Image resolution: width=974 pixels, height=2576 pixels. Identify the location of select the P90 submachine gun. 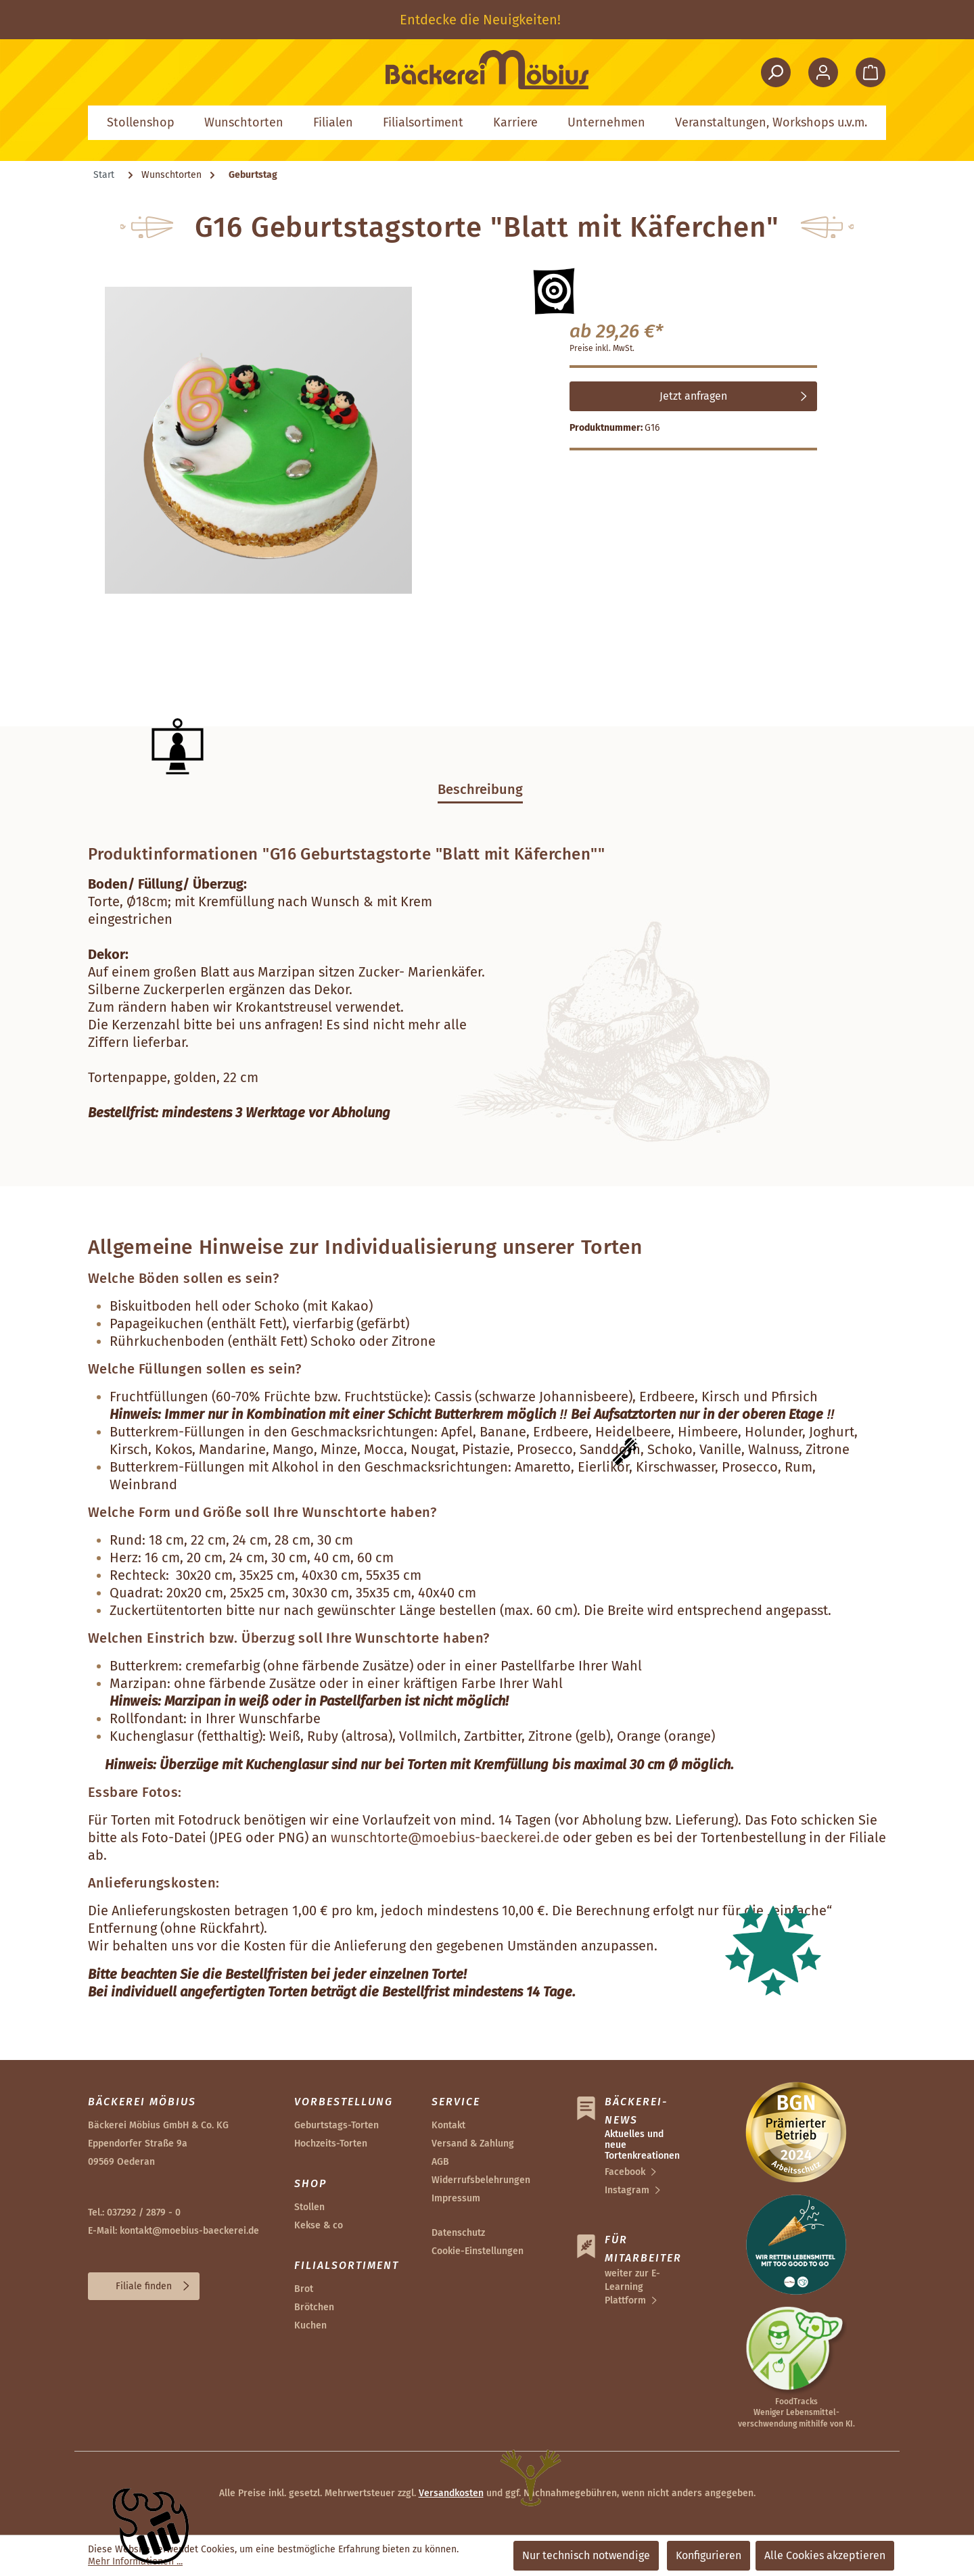
(625, 1451).